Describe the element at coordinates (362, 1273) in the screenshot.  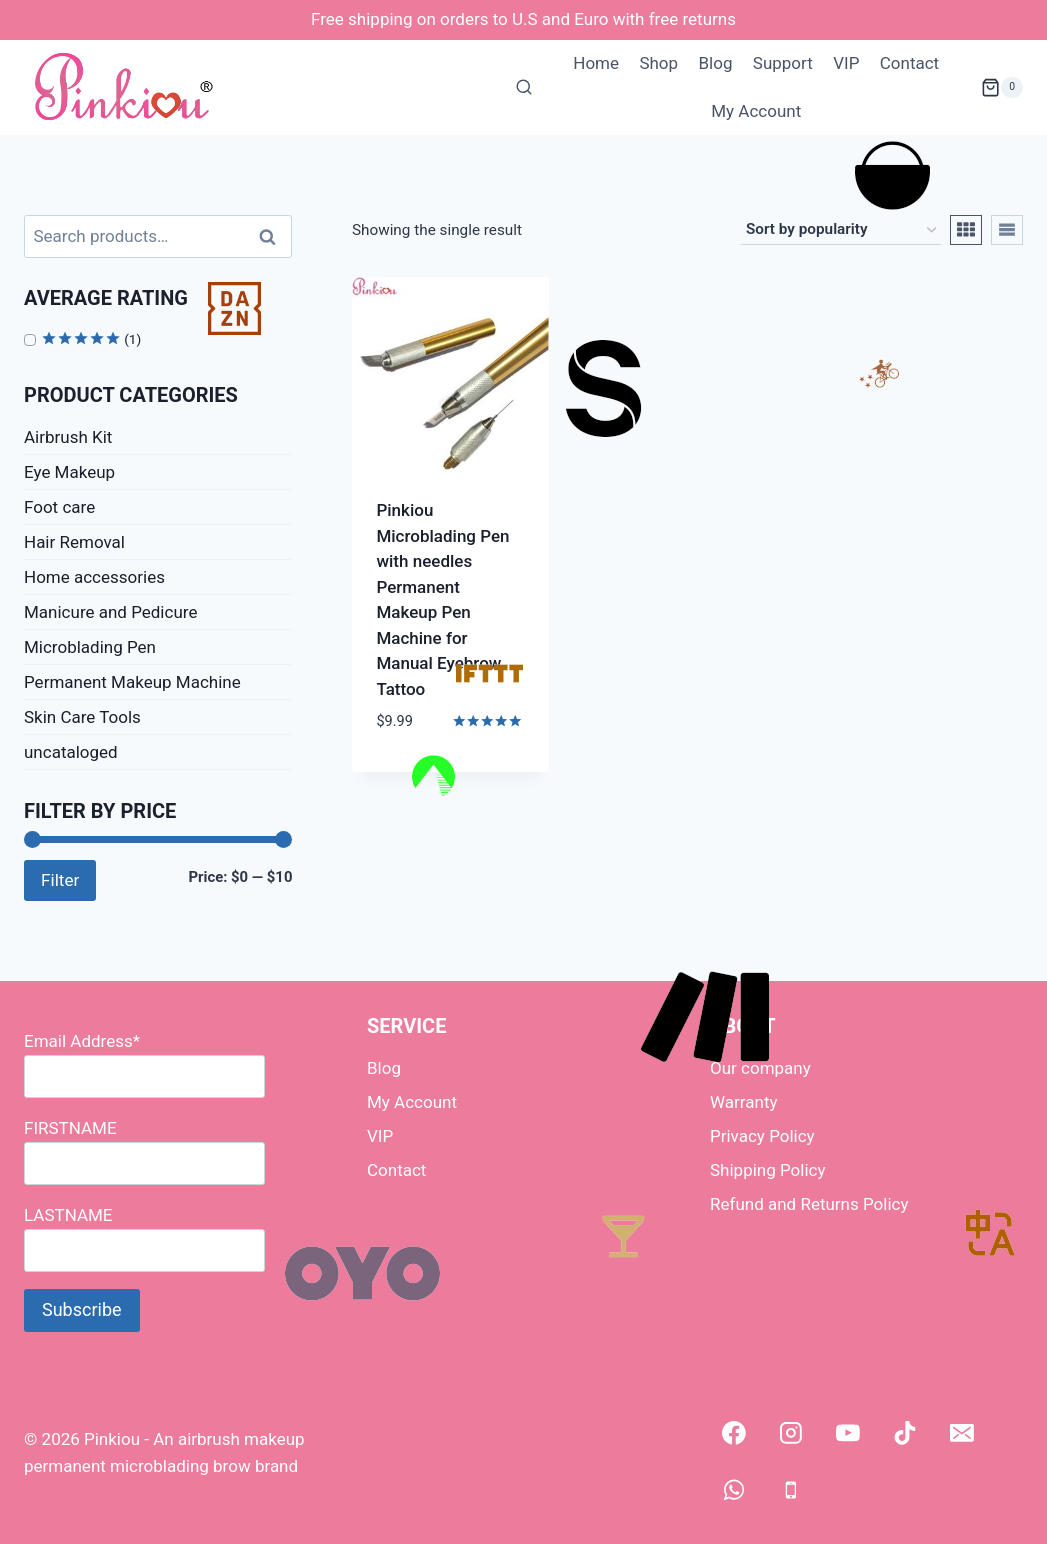
I see `open the OYO hotel booking app` at that location.